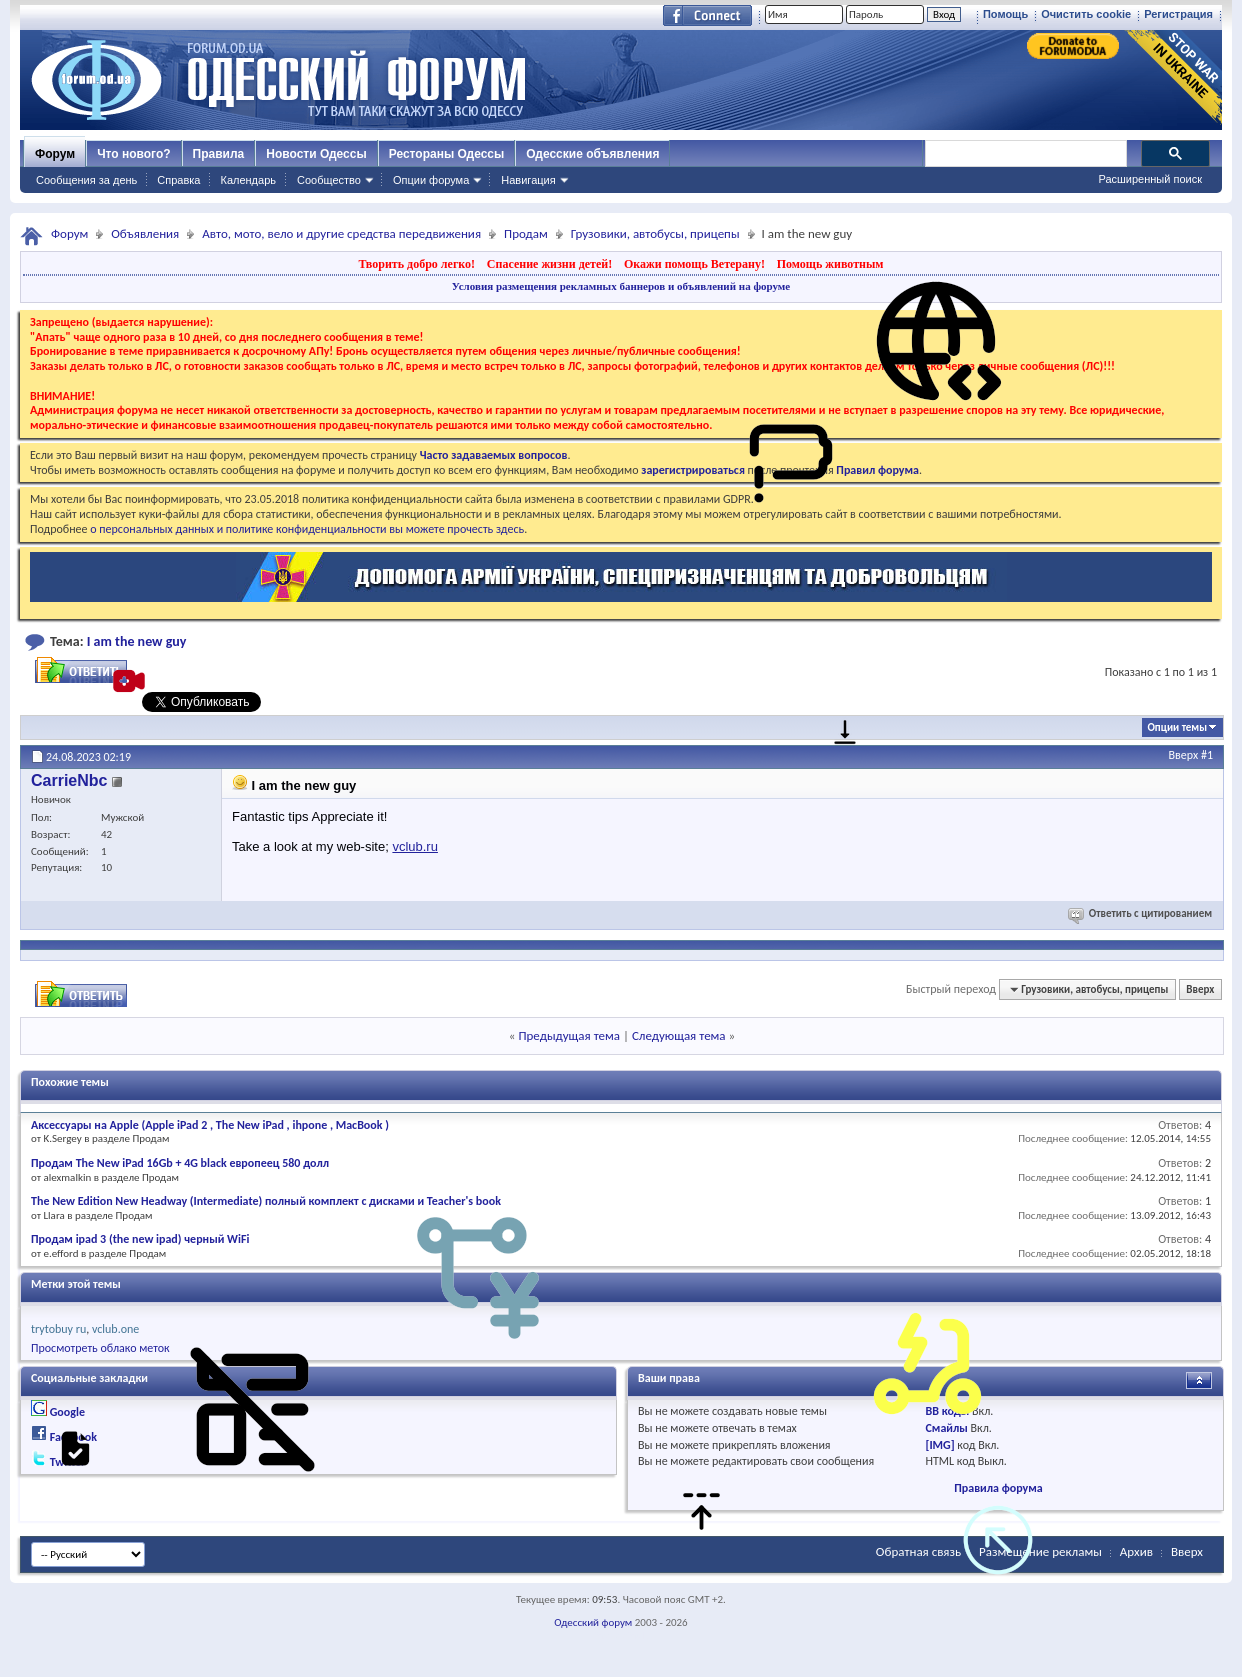 The image size is (1242, 1677). I want to click on transfer funds in yen currency, so click(478, 1278).